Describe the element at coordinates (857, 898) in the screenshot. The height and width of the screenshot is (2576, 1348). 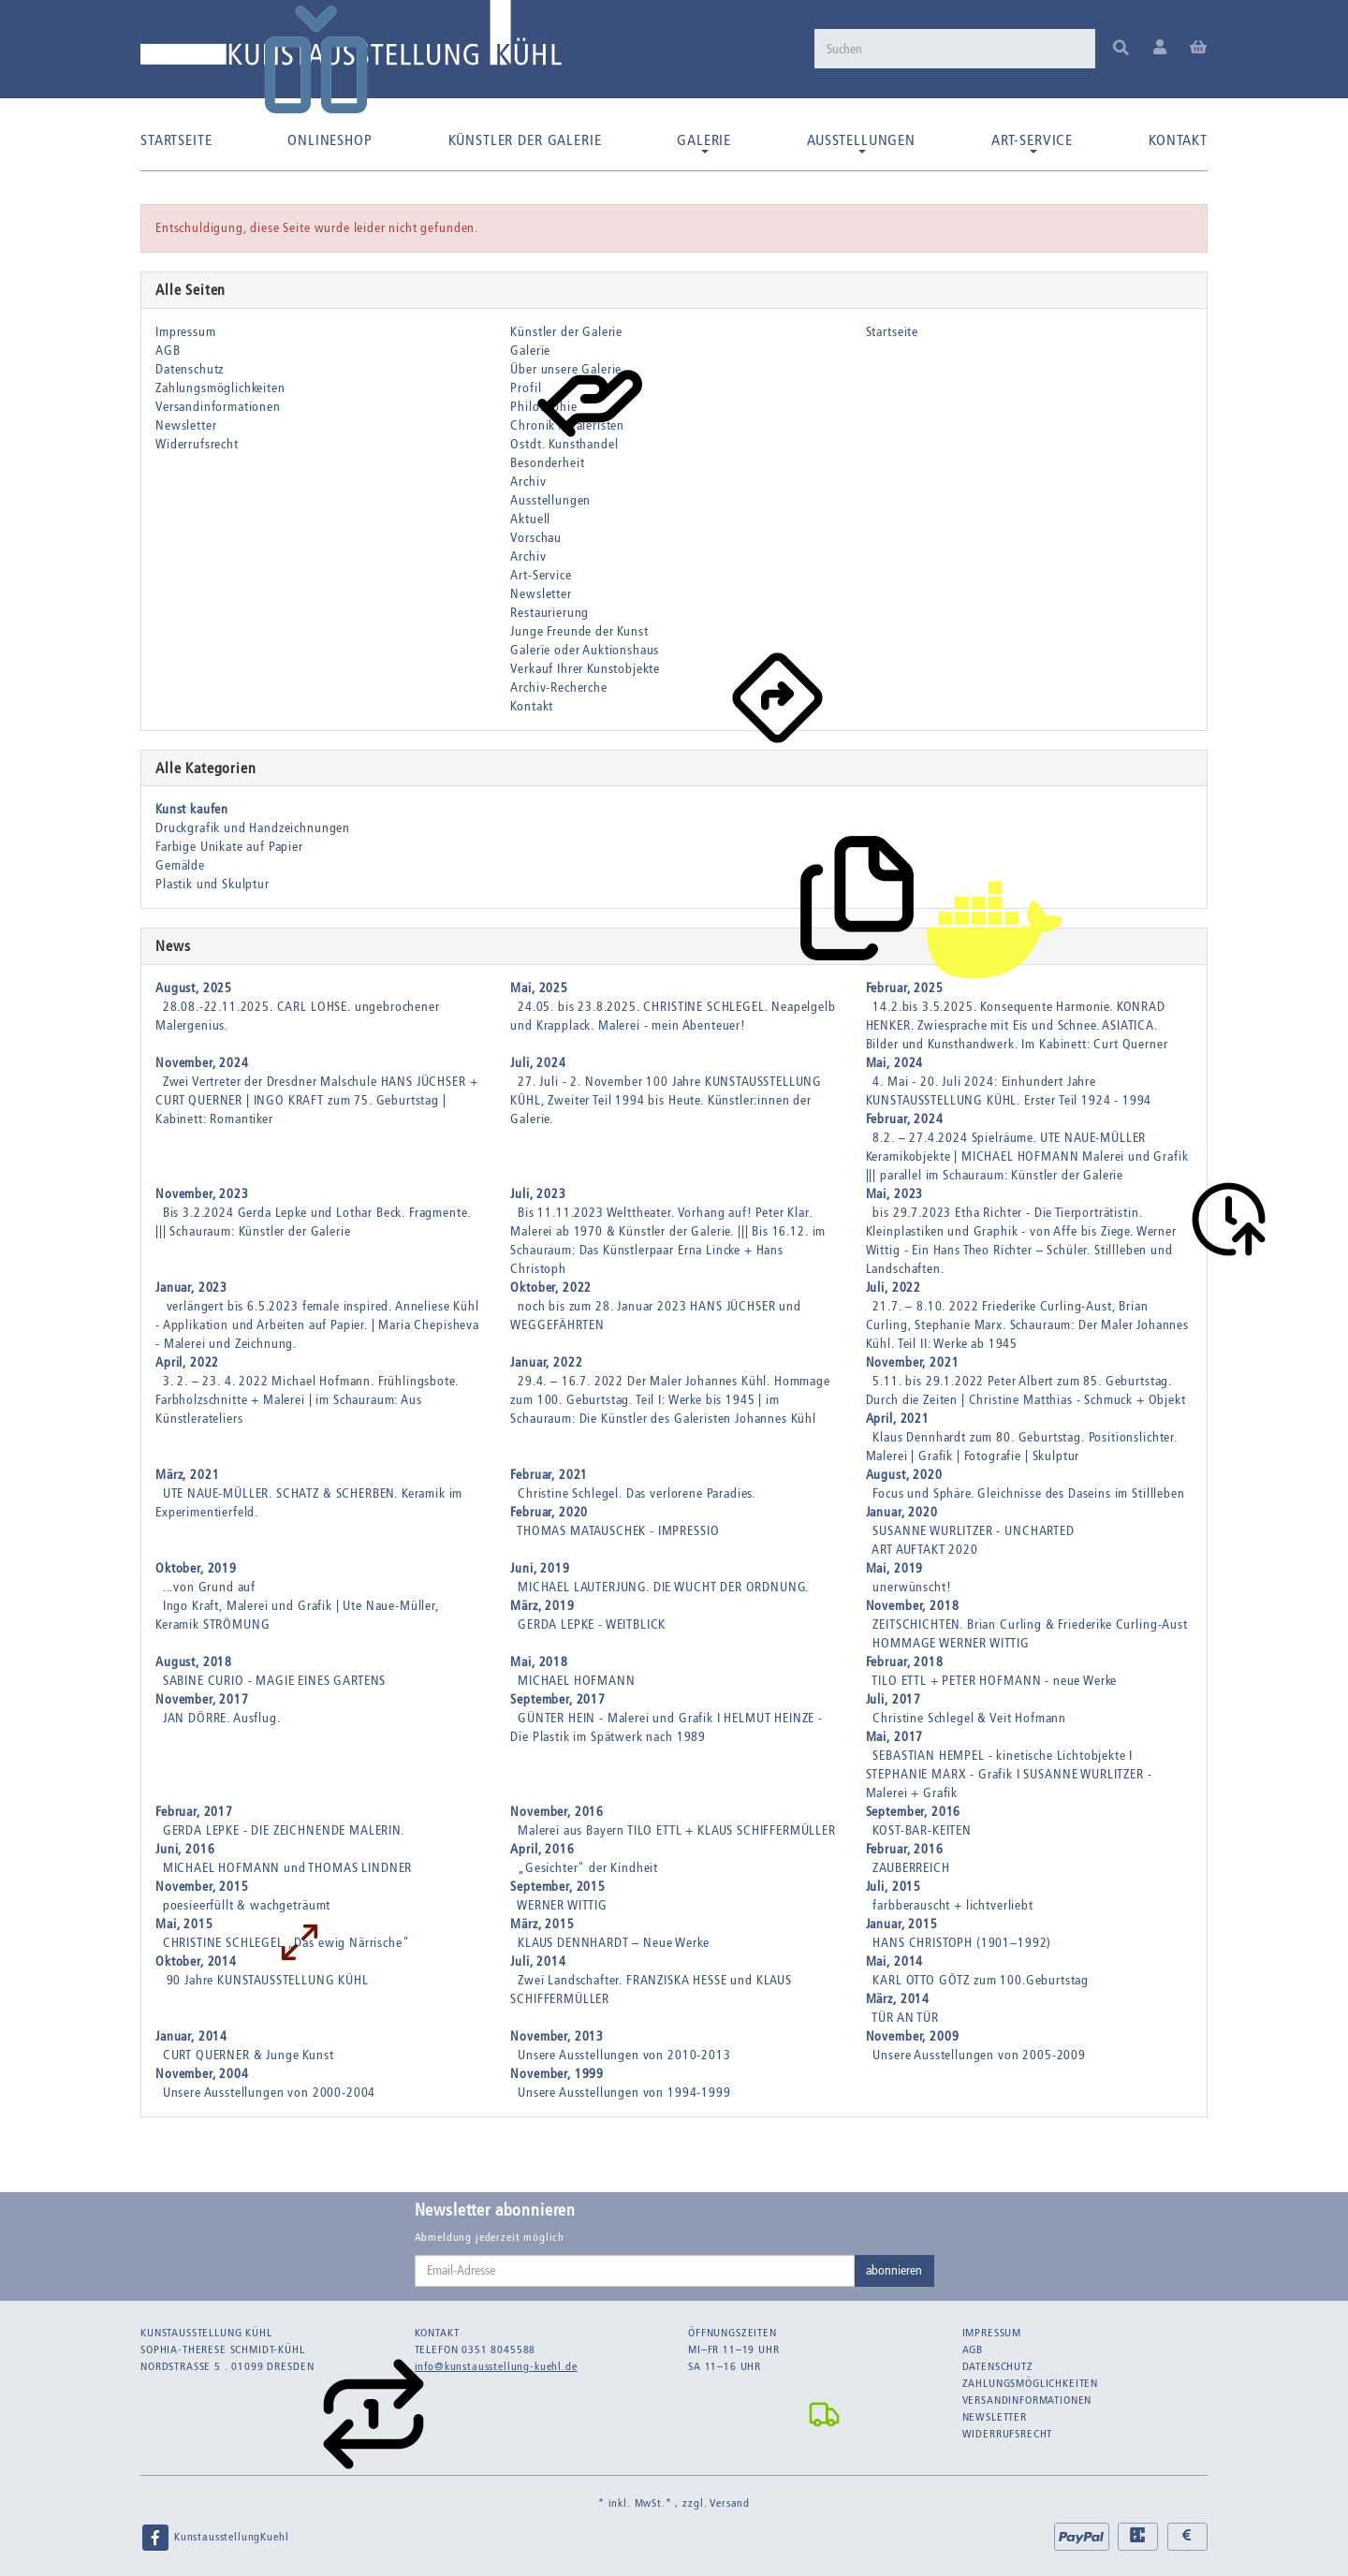
I see `view multiple files or documents` at that location.